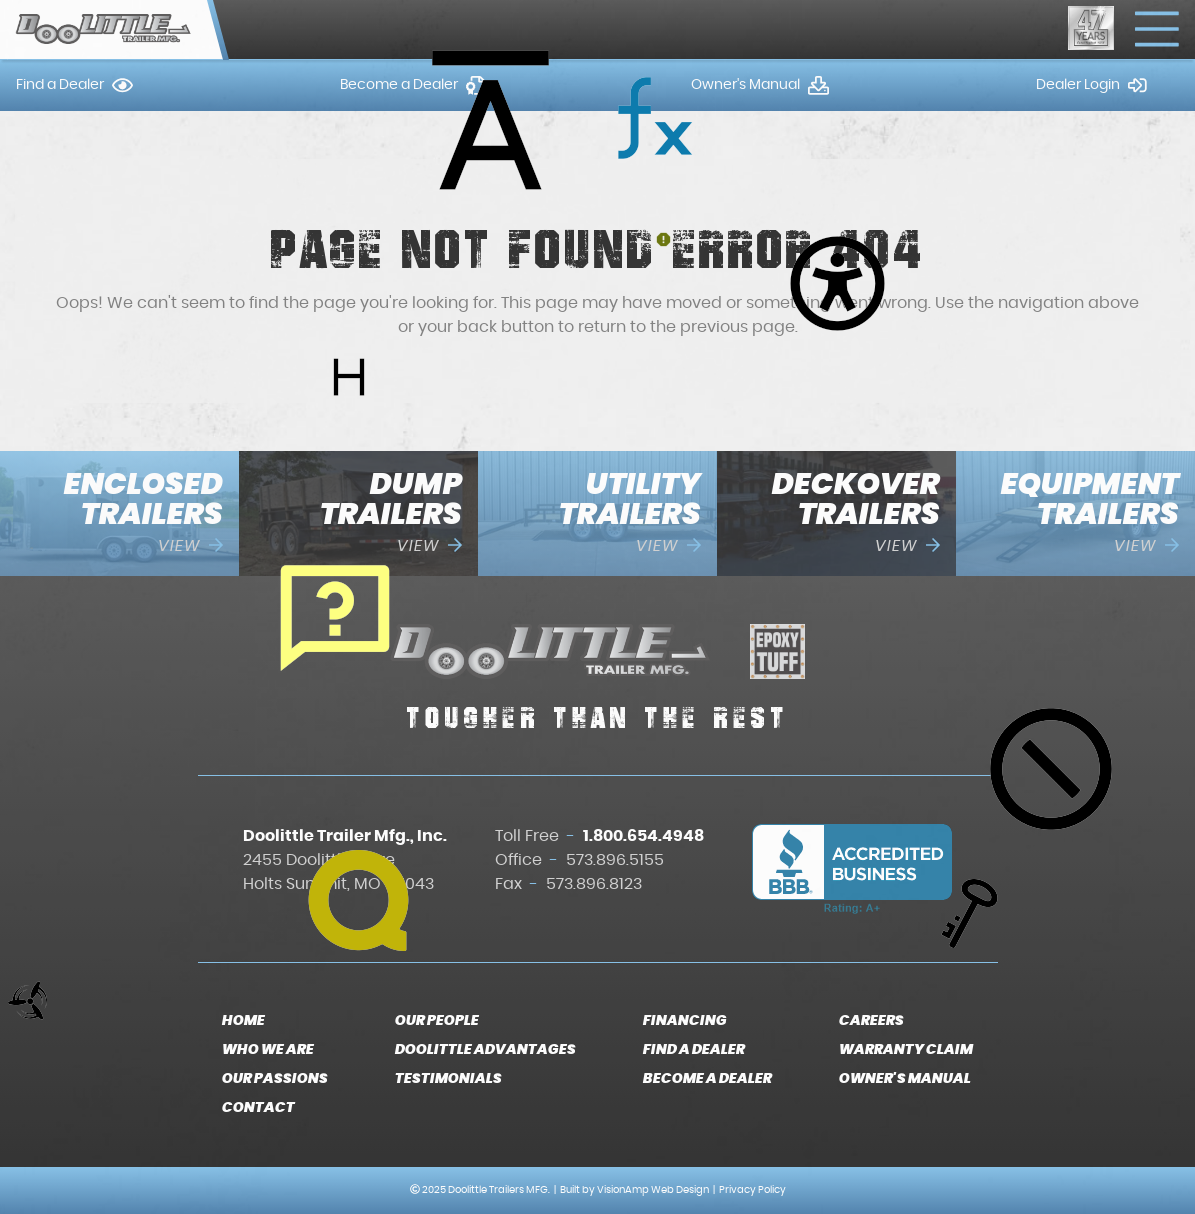 The height and width of the screenshot is (1214, 1195). Describe the element at coordinates (663, 239) in the screenshot. I see `indicates spam or junk content` at that location.